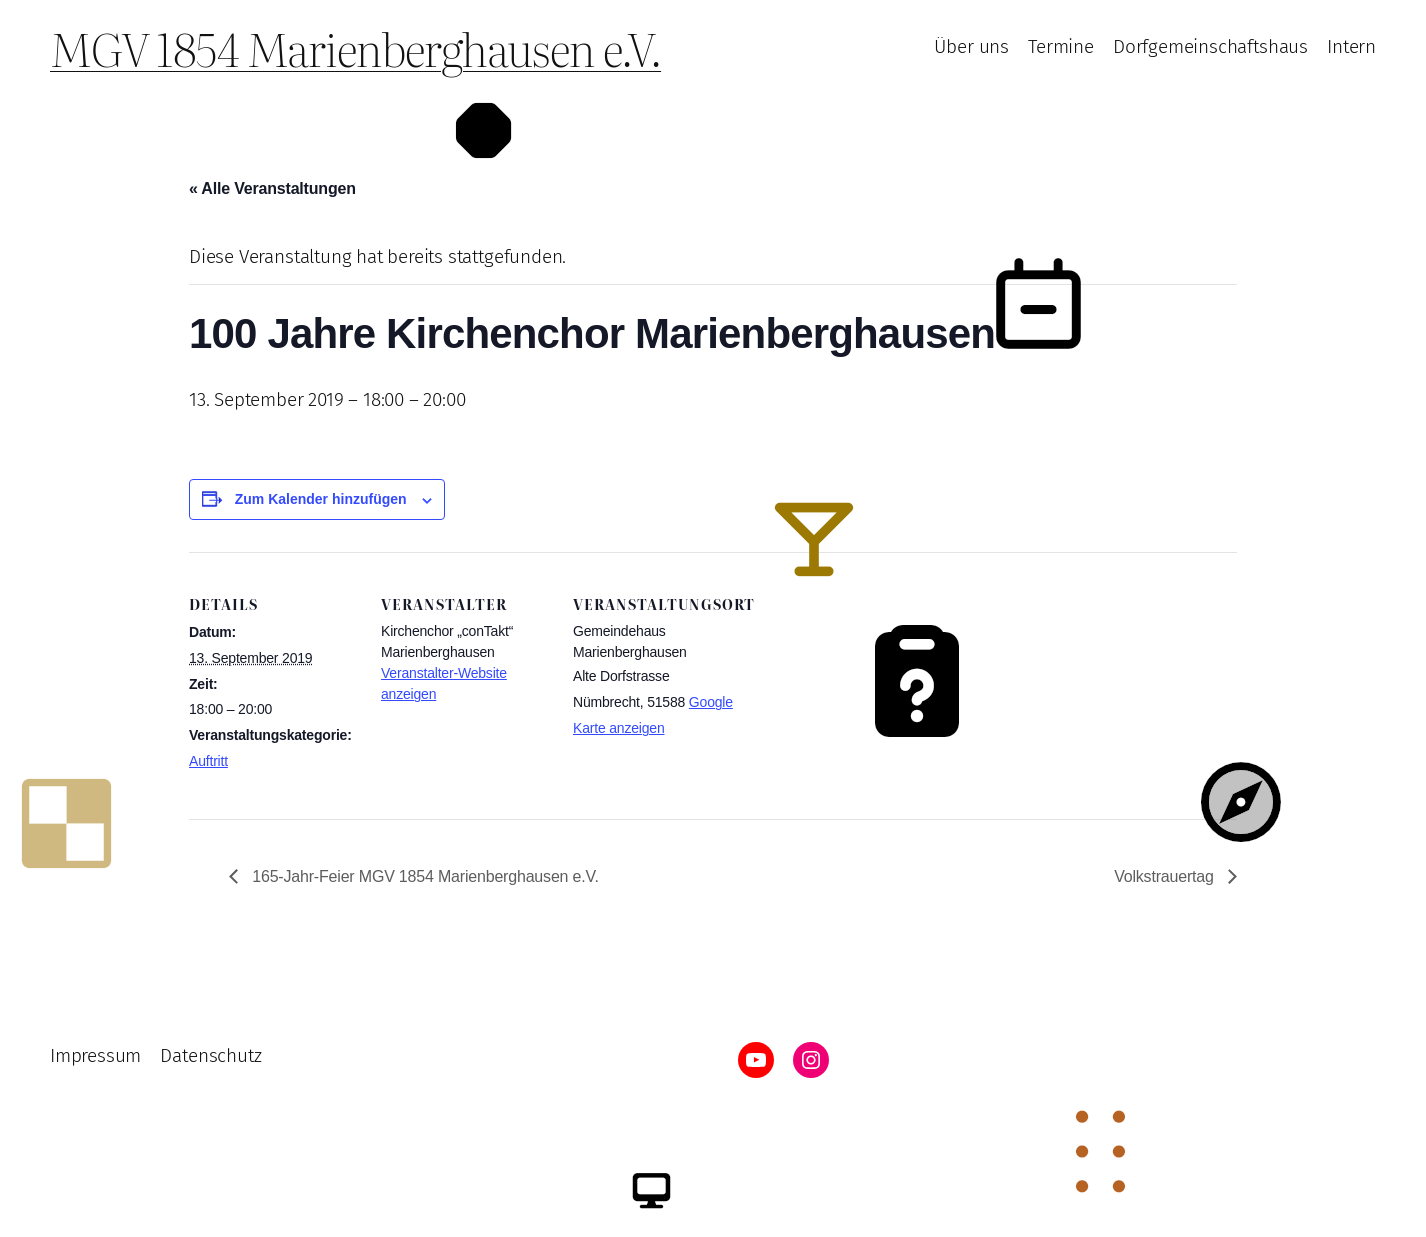 The image size is (1426, 1237). Describe the element at coordinates (1100, 1151) in the screenshot. I see `drag to reorder items` at that location.